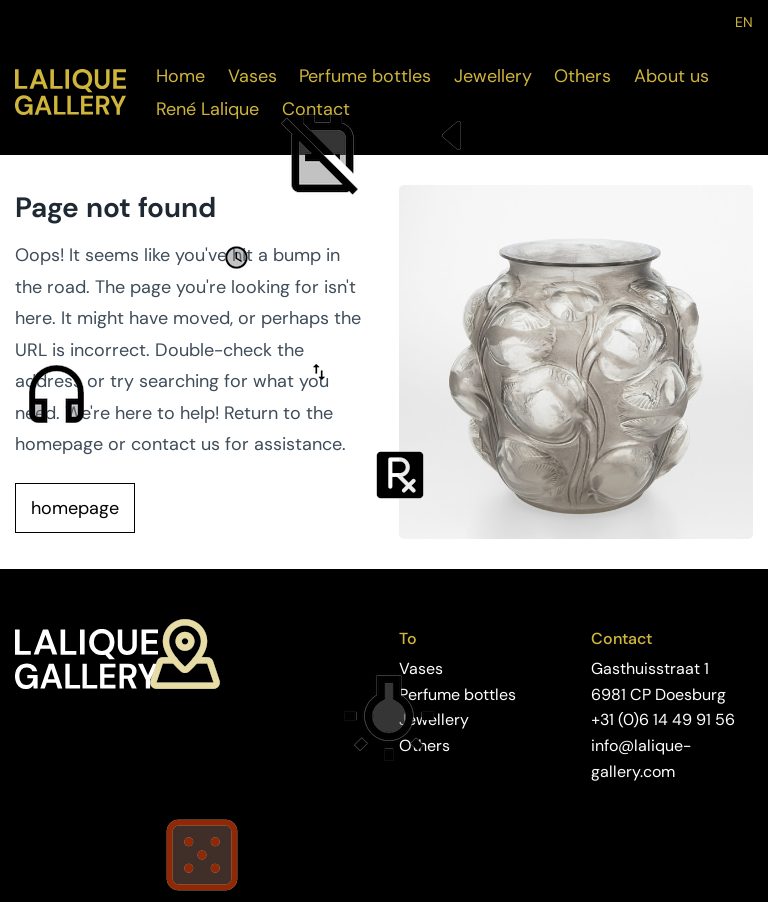 The image size is (768, 902). I want to click on no backpacks allowed, so click(322, 153).